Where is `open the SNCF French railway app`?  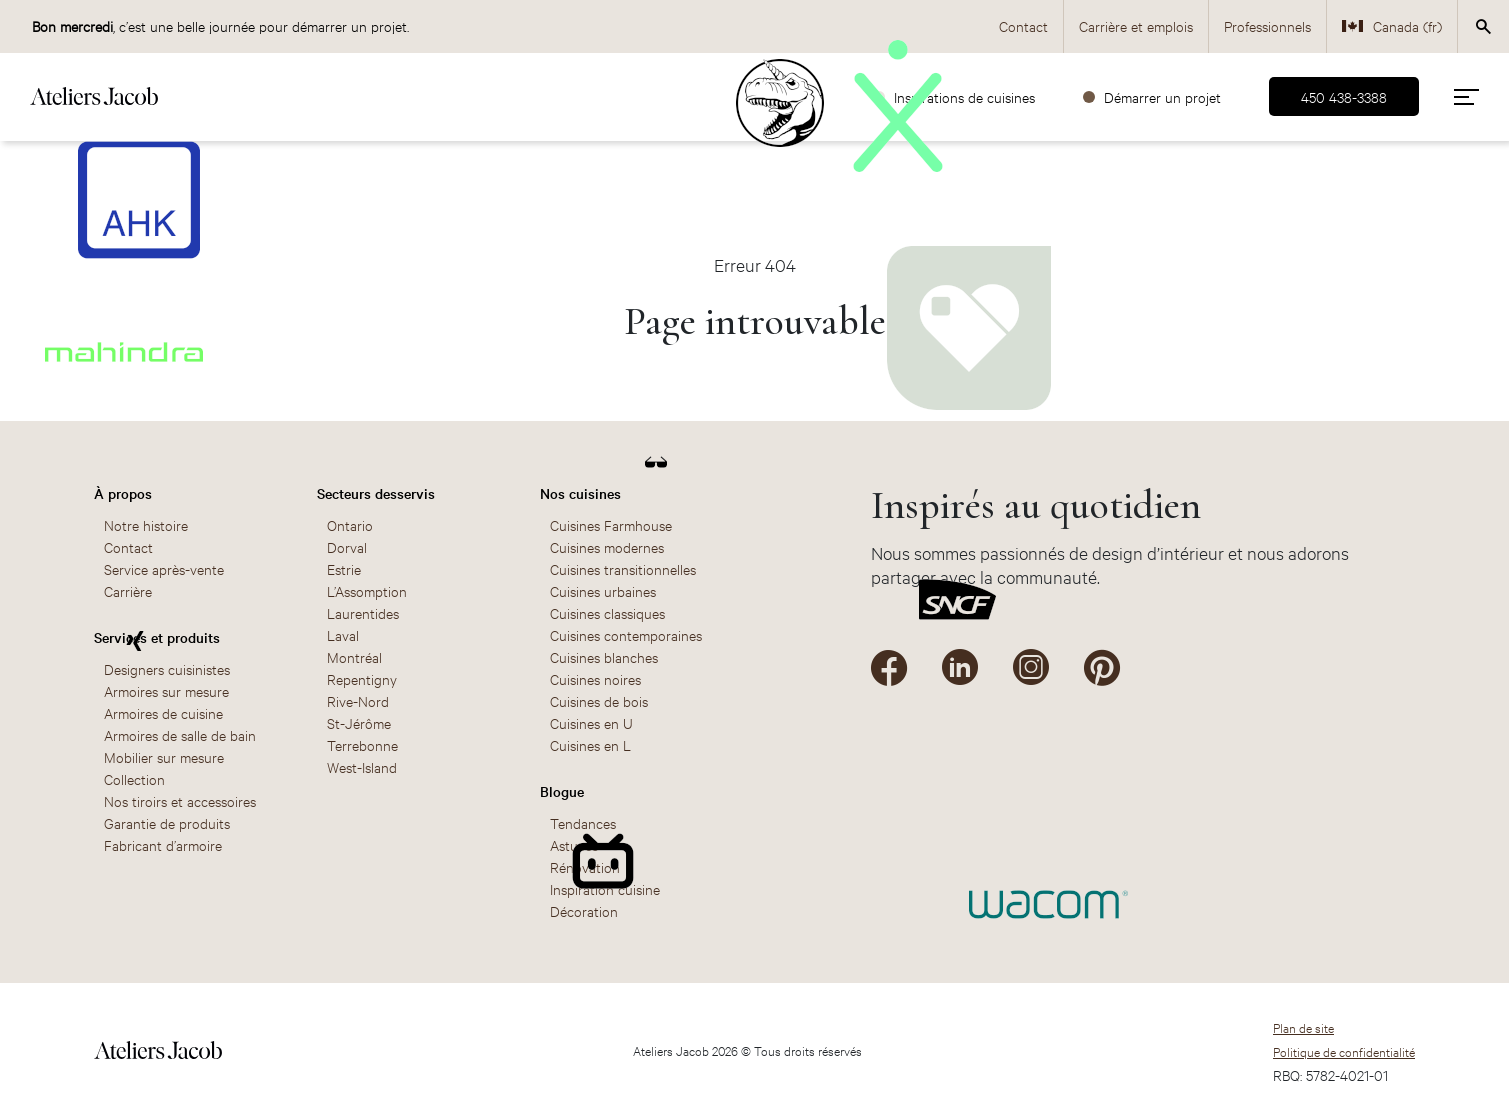
open the SNCF French railway app is located at coordinates (957, 599).